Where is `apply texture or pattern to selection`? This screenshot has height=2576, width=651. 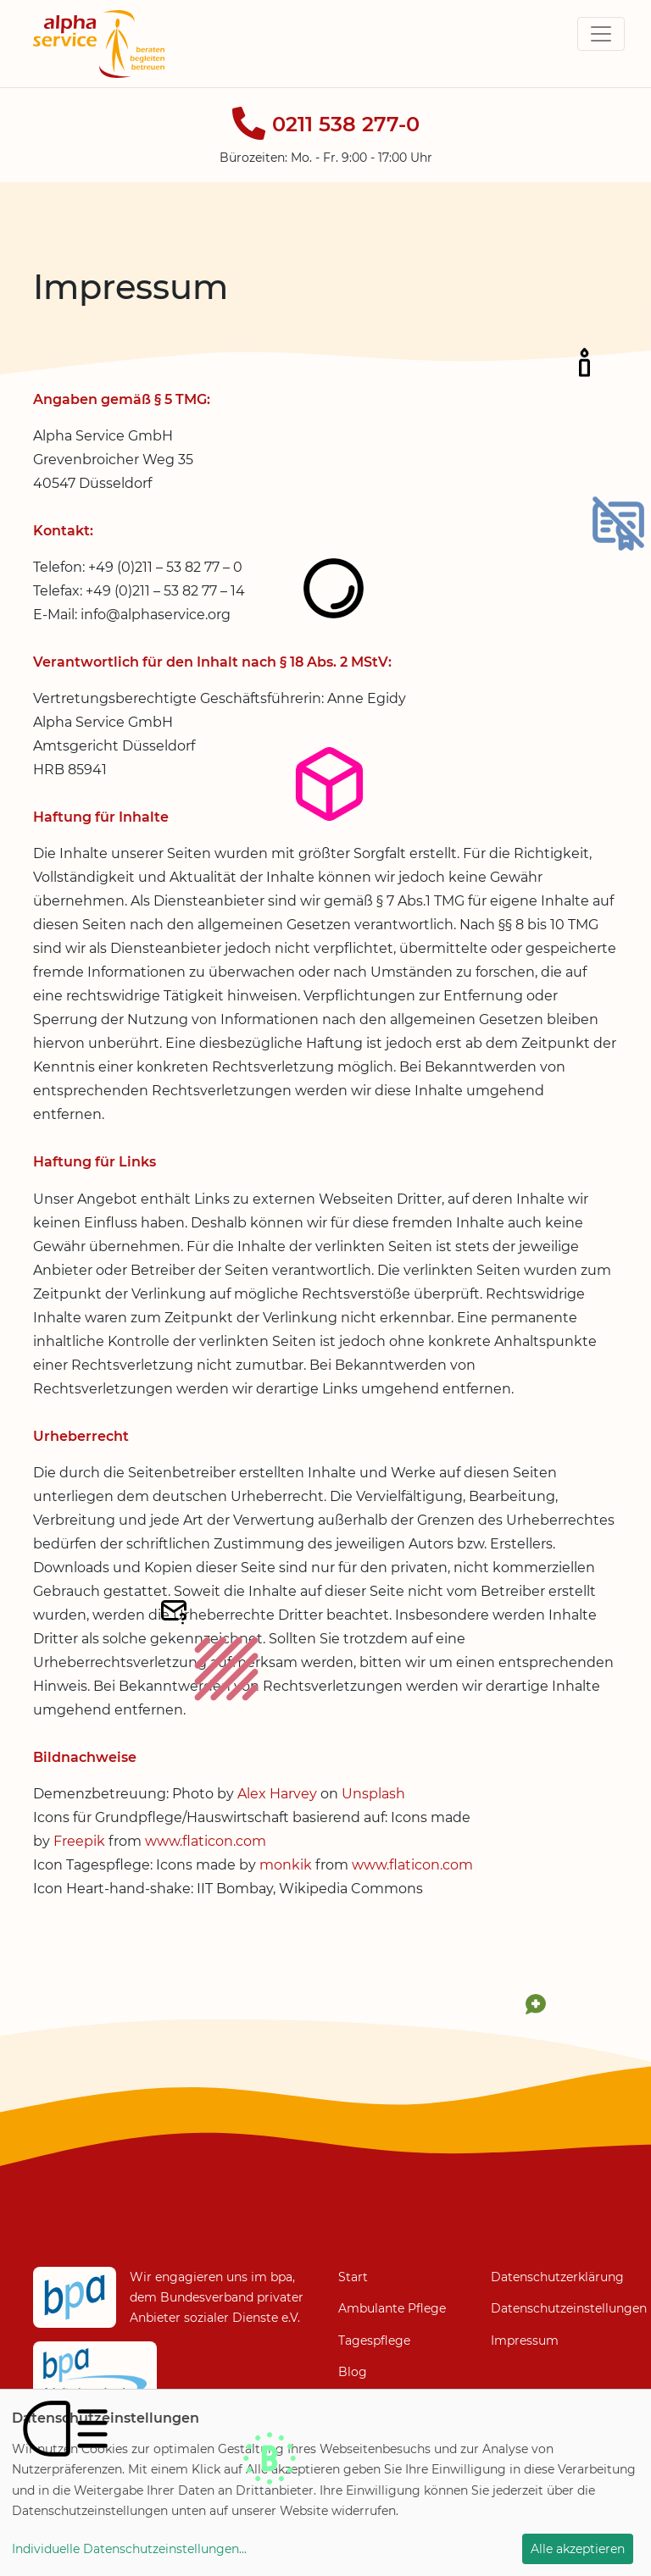
apply texture or pattern to selection is located at coordinates (226, 1669).